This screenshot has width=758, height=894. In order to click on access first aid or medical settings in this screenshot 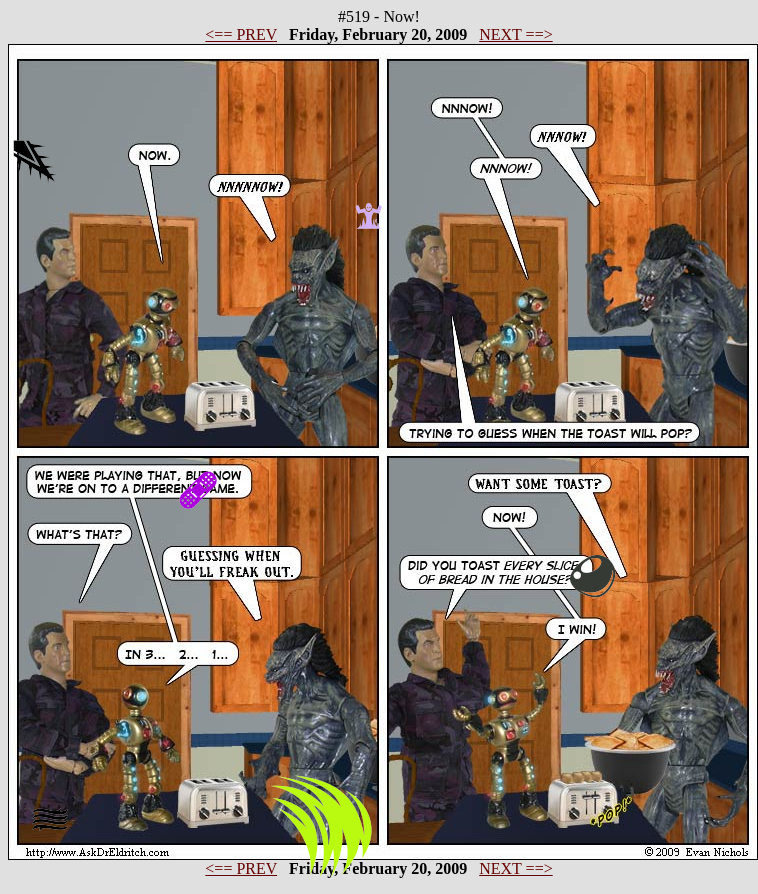, I will do `click(198, 490)`.